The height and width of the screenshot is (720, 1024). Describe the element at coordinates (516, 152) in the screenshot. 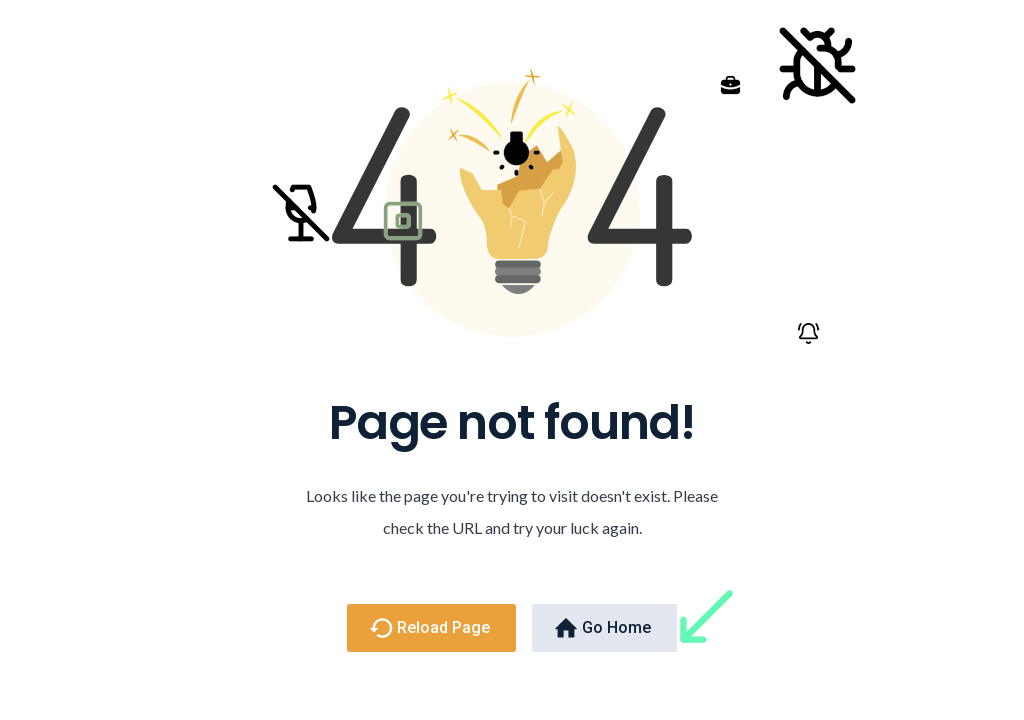

I see `adjust incandescent light settings` at that location.